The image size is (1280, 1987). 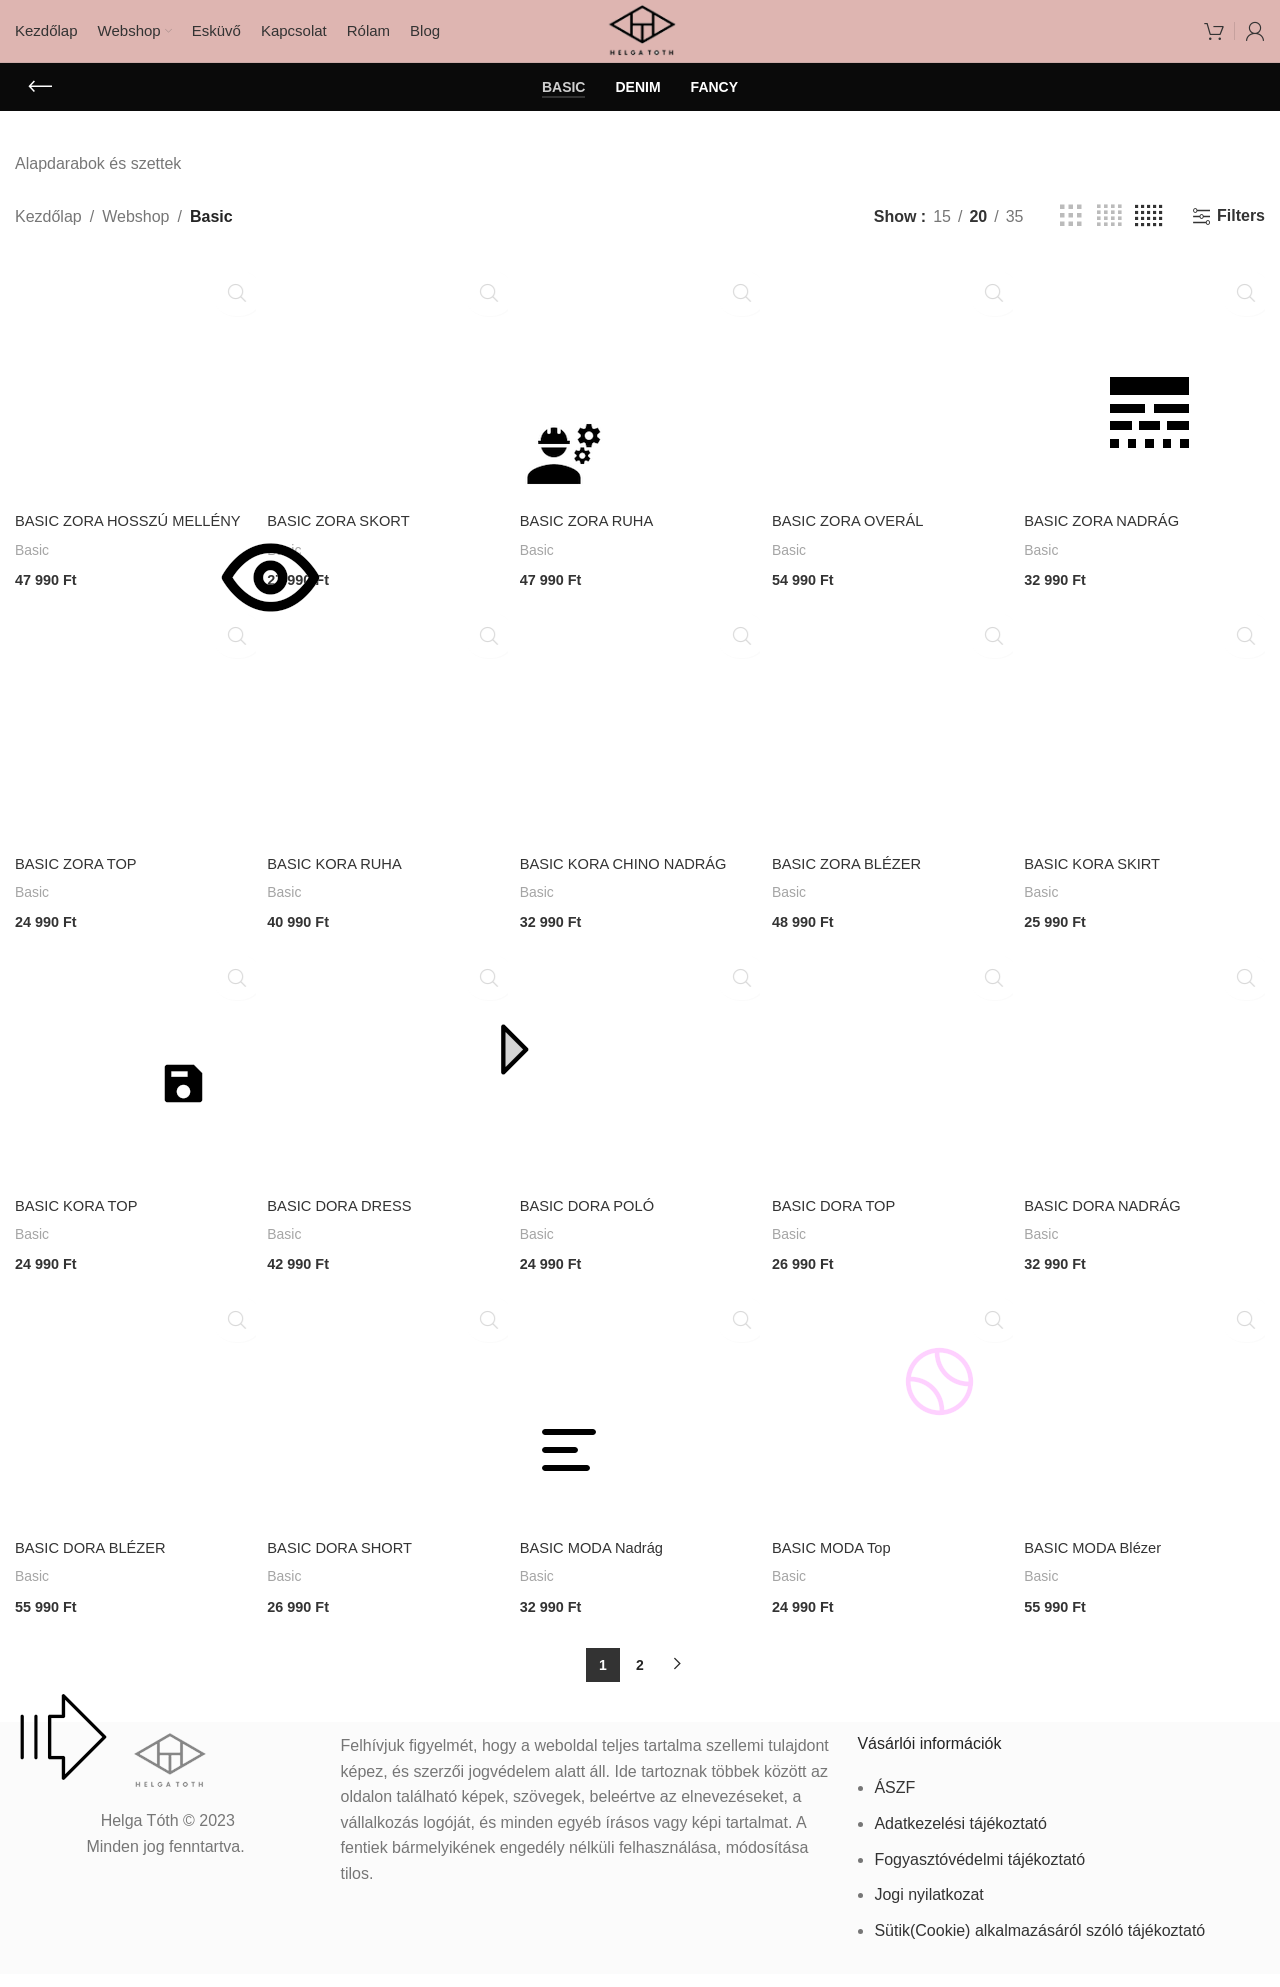 I want to click on save current file or document, so click(x=183, y=1083).